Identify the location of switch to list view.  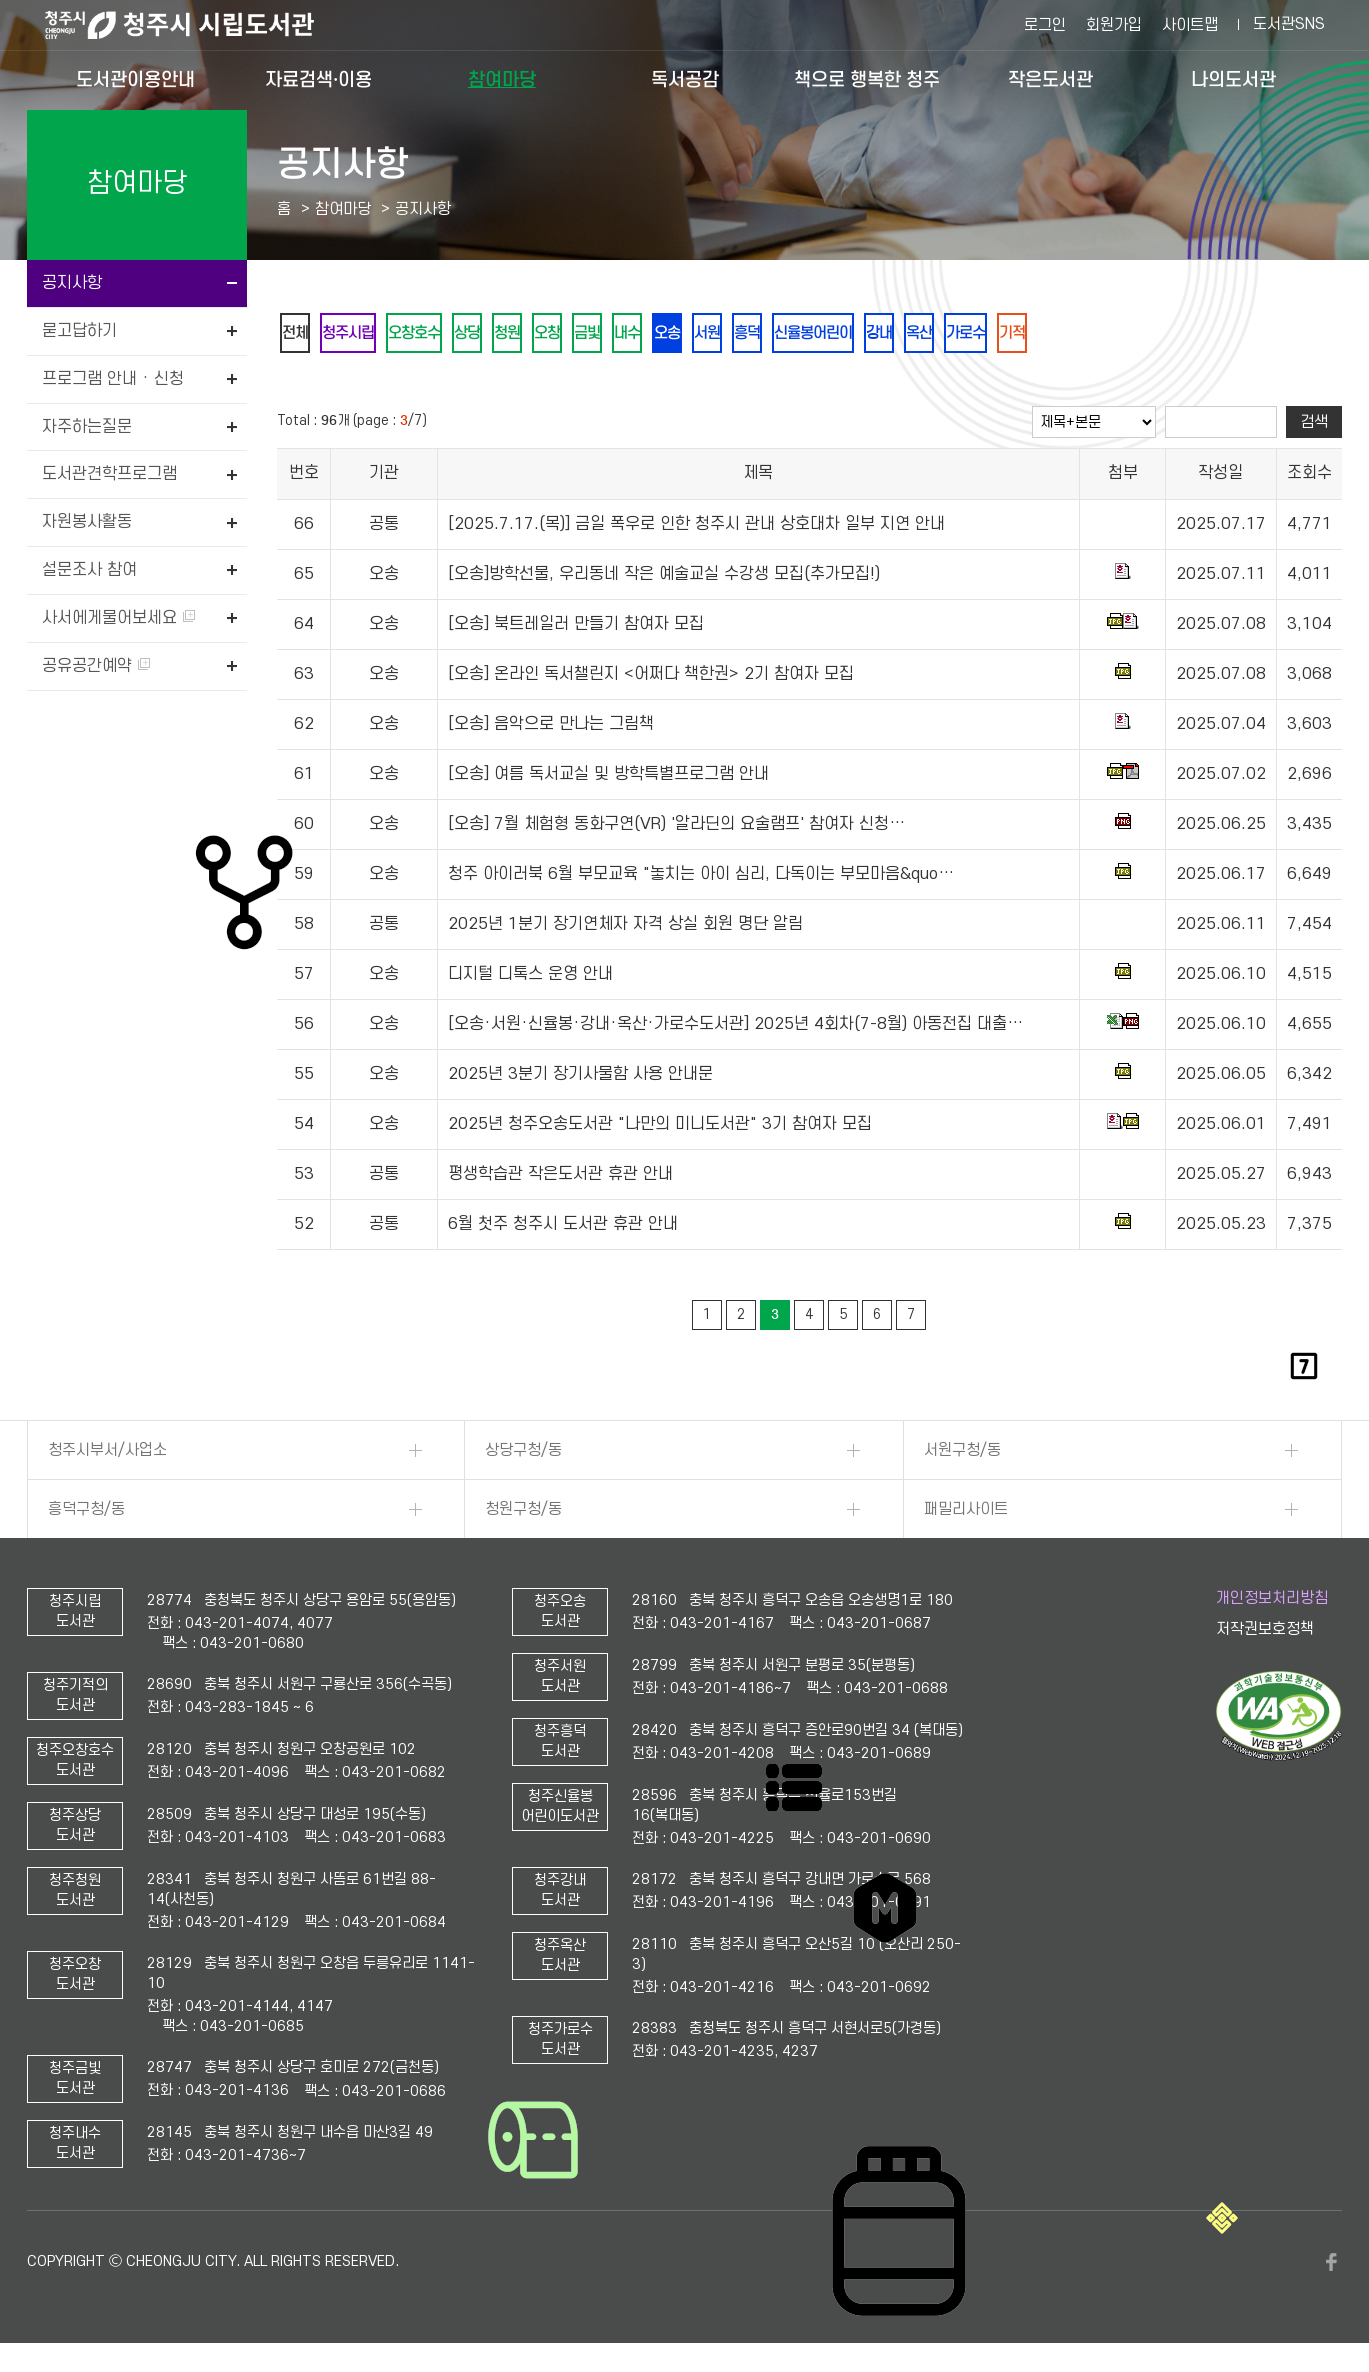
(795, 1787).